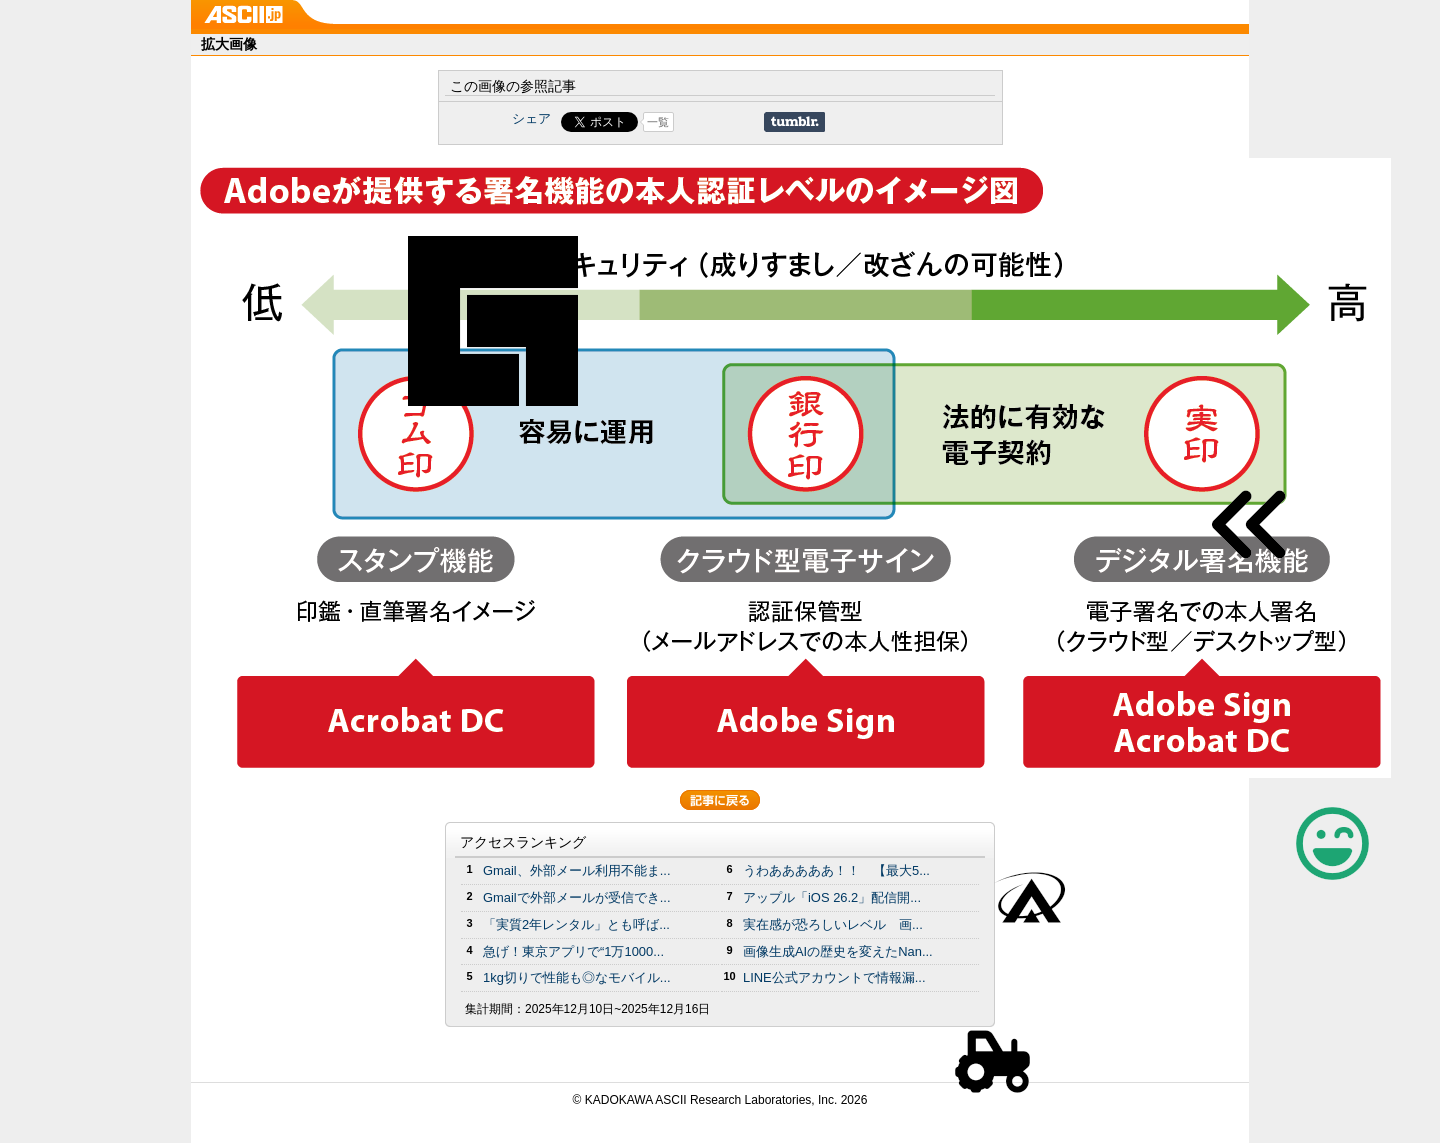  What do you see at coordinates (493, 321) in the screenshot?
I see `open facebook gaming app` at bounding box center [493, 321].